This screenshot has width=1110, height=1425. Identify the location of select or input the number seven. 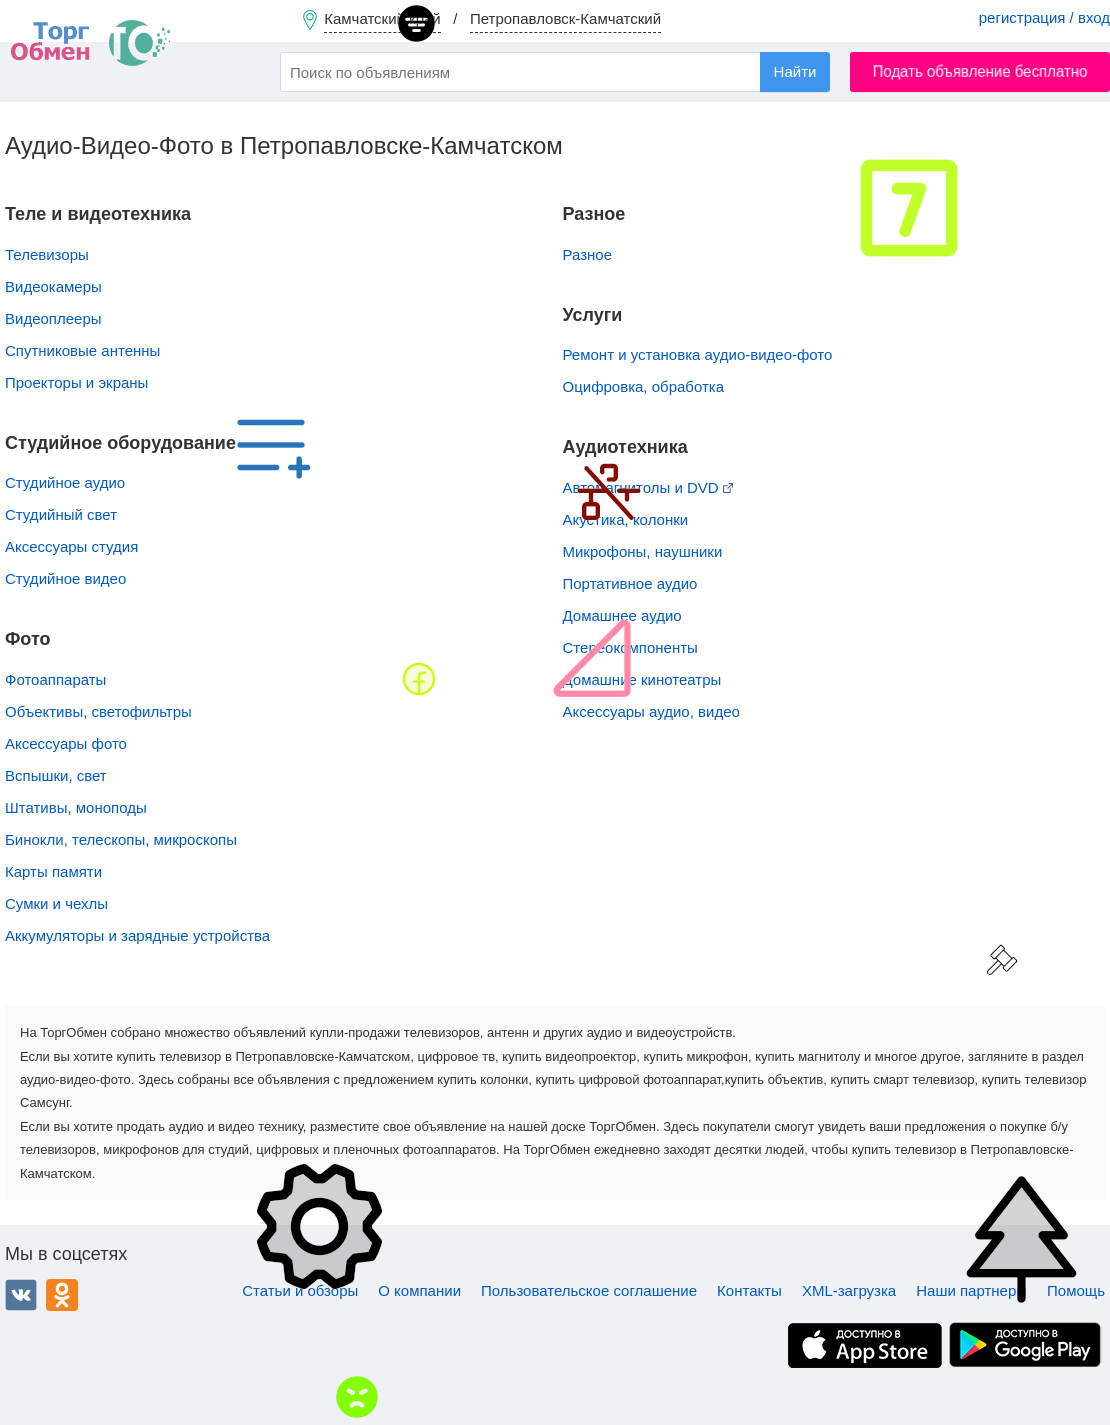
(909, 208).